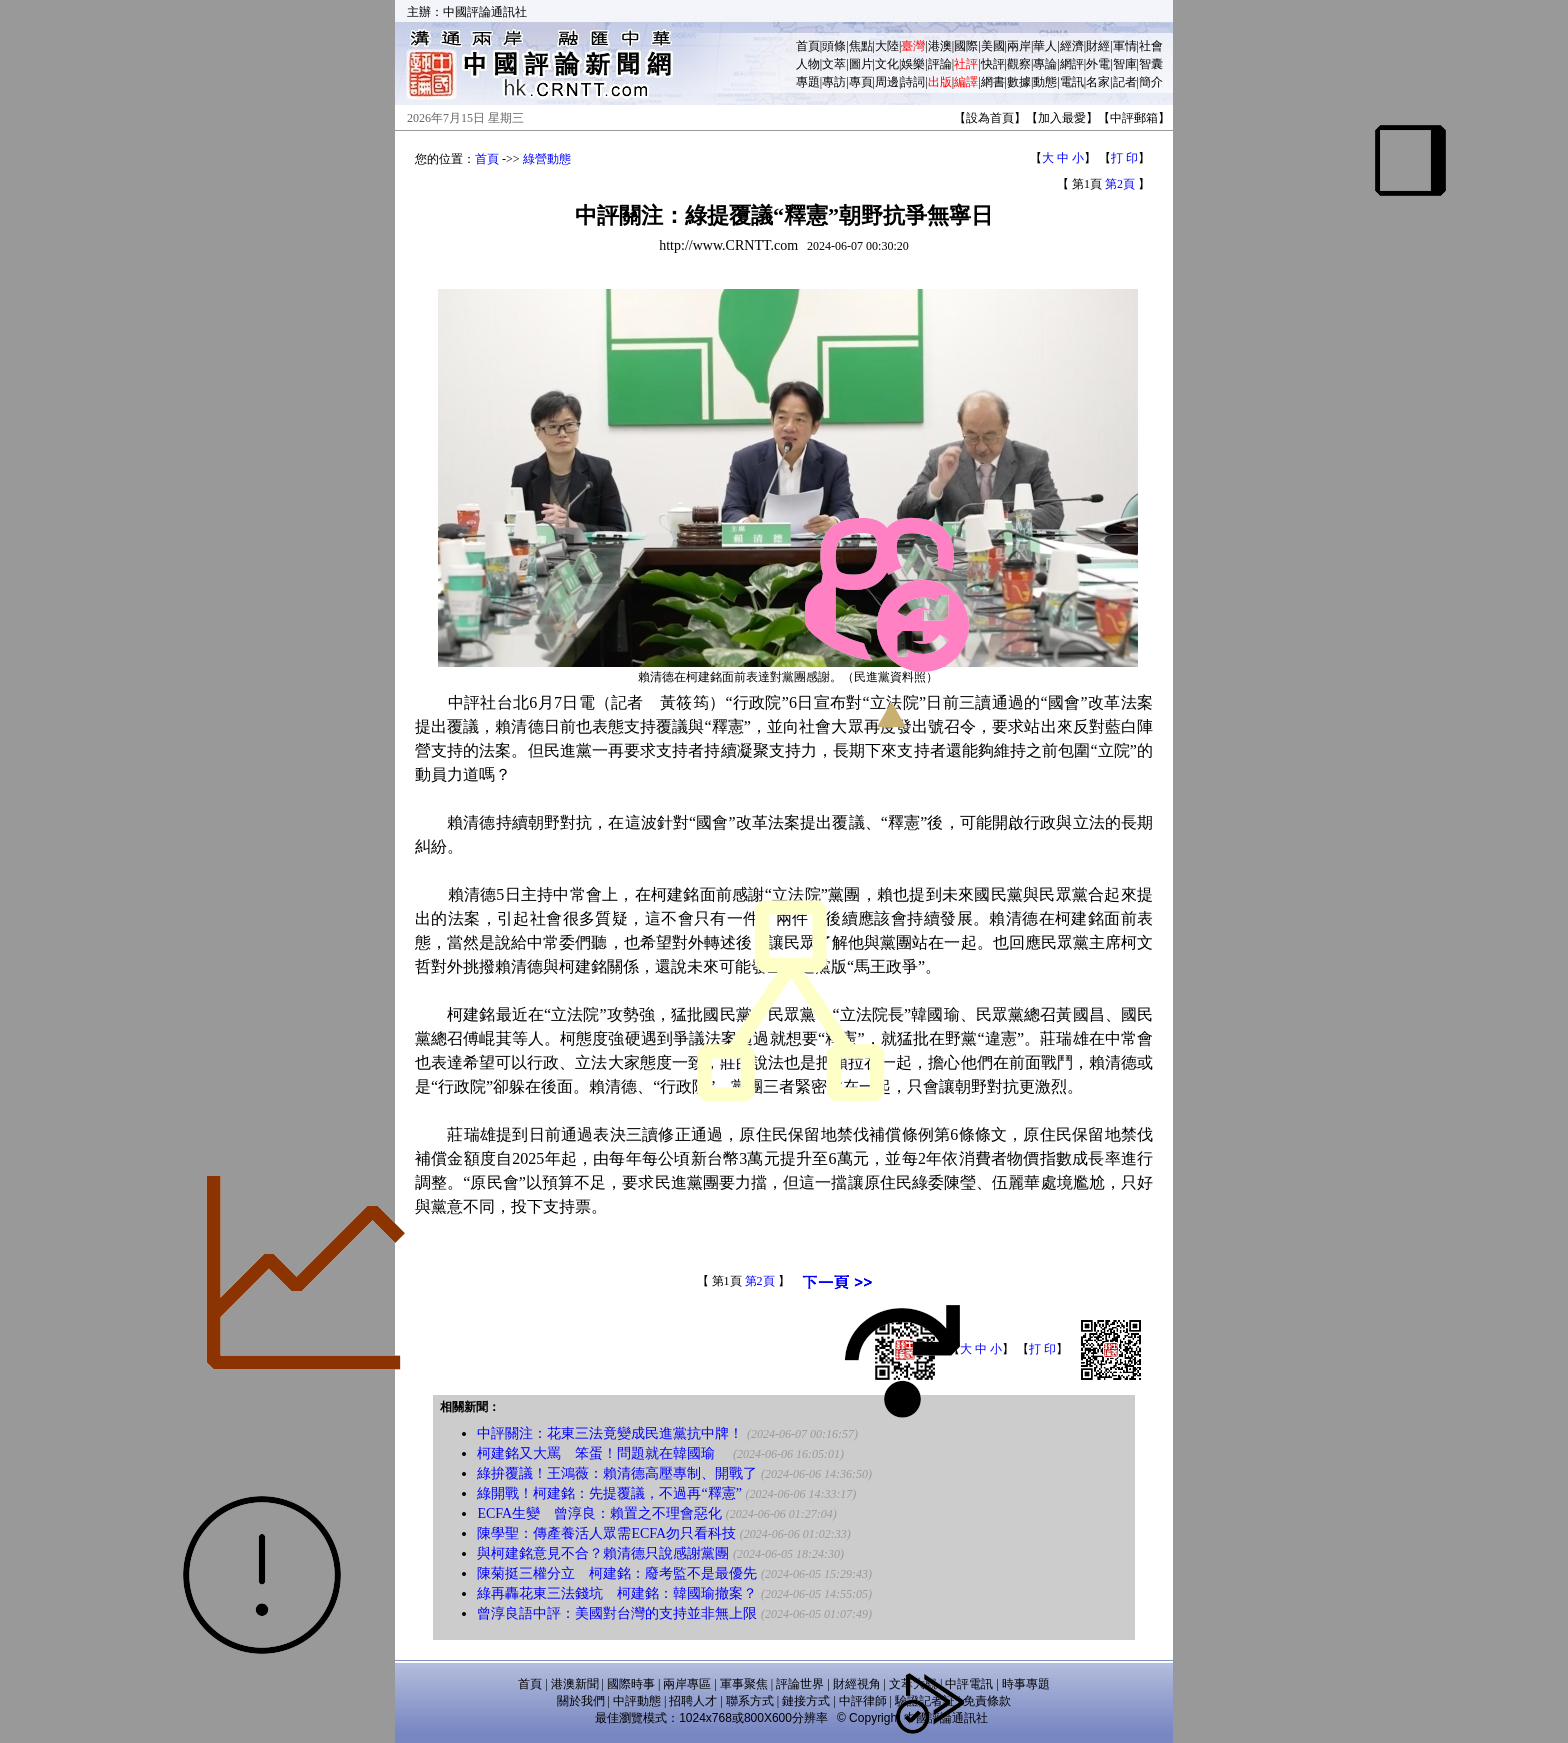  What do you see at coordinates (931, 1700) in the screenshot?
I see `run all tests with code coverage` at bounding box center [931, 1700].